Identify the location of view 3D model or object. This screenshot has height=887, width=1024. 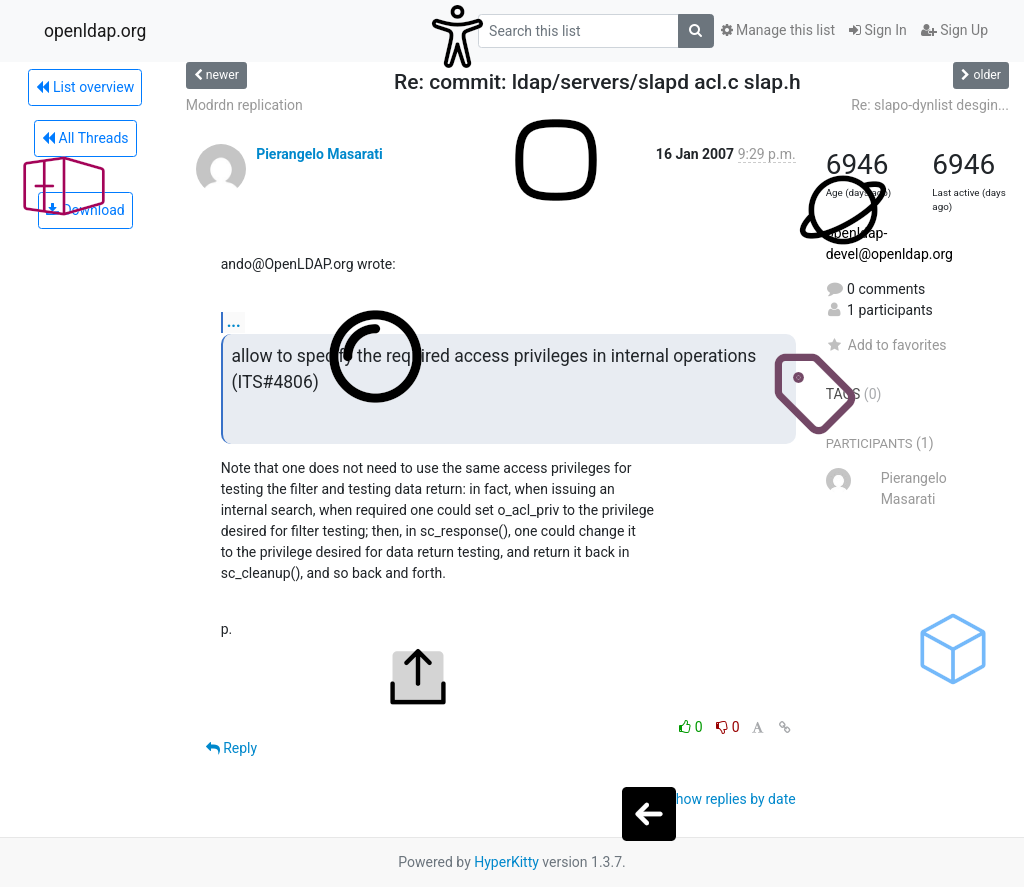
(953, 649).